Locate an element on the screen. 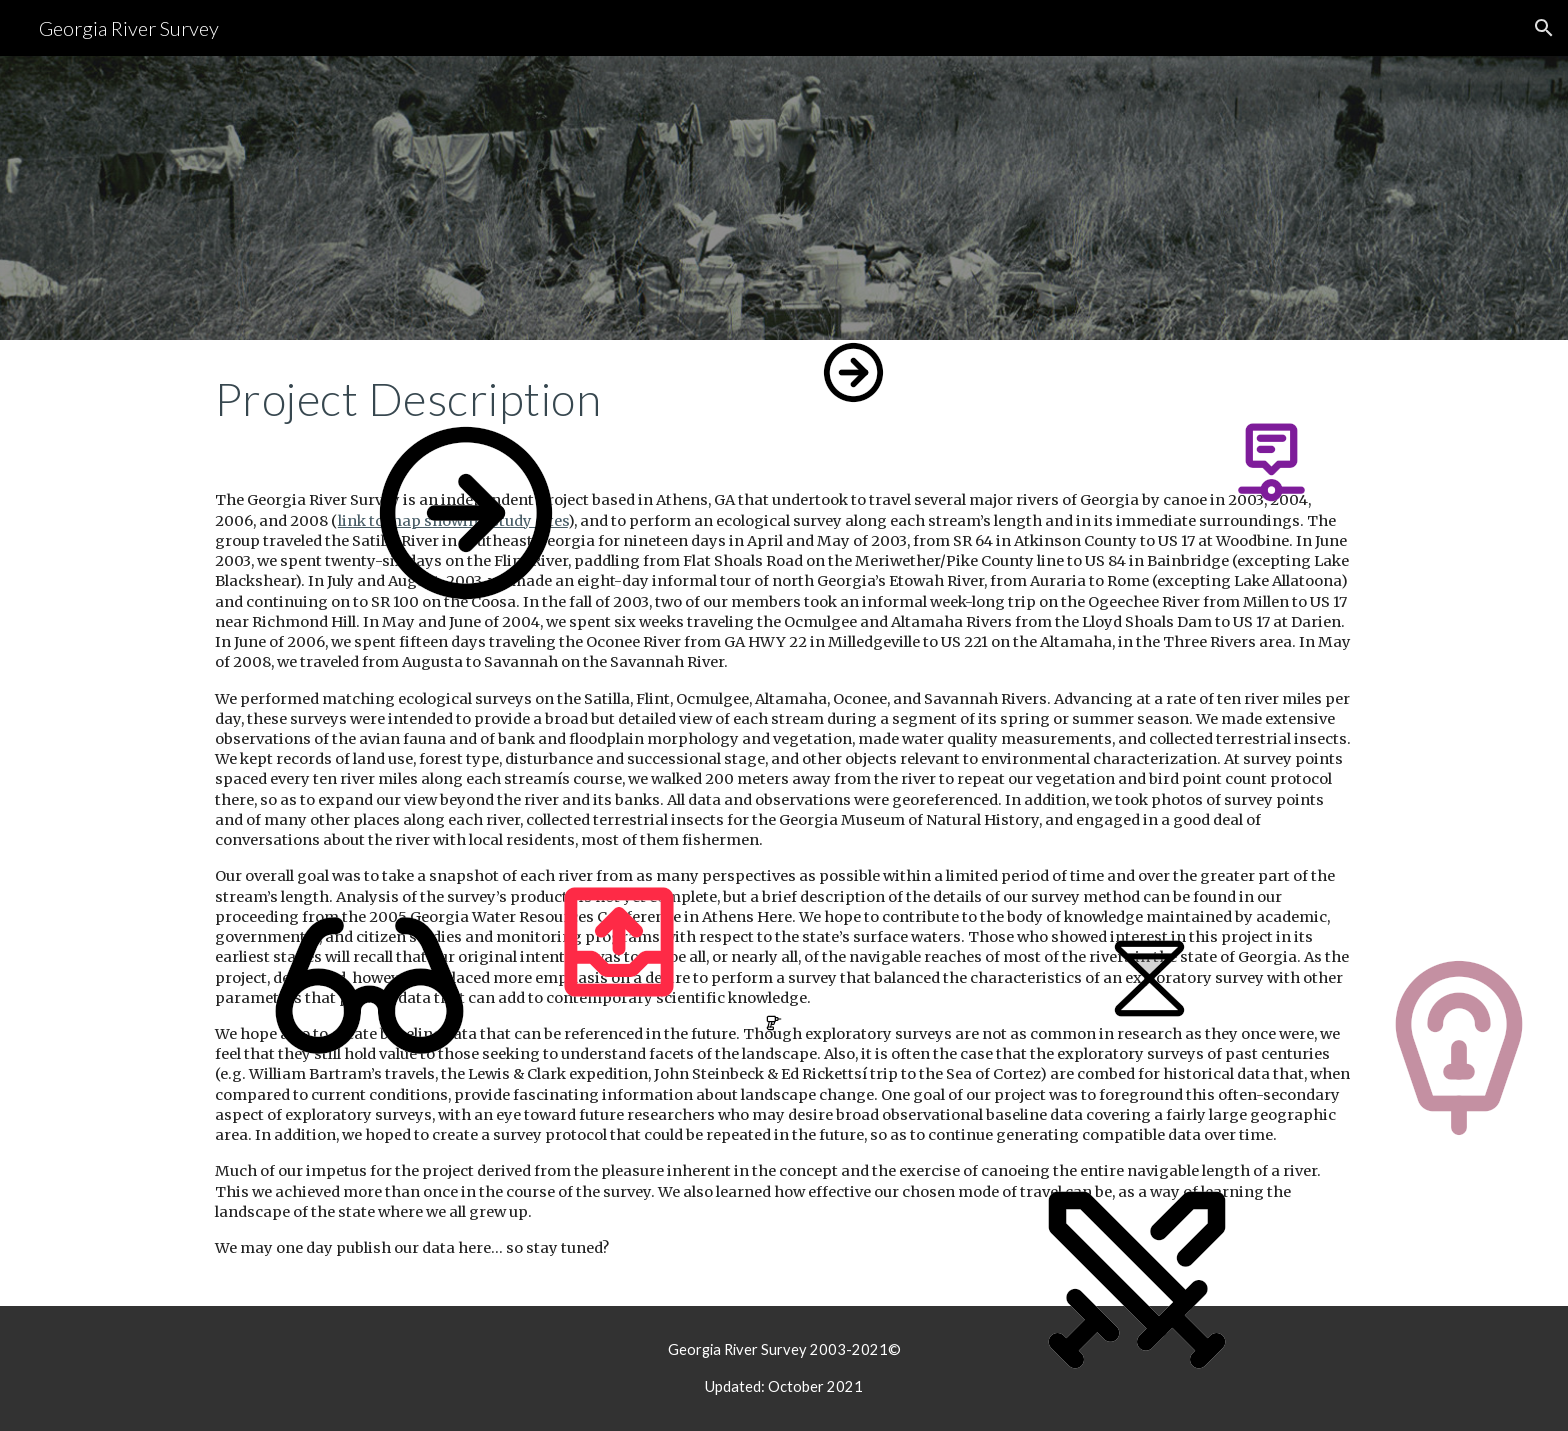 The image size is (1568, 1431). access power tools or hardware category is located at coordinates (774, 1023).